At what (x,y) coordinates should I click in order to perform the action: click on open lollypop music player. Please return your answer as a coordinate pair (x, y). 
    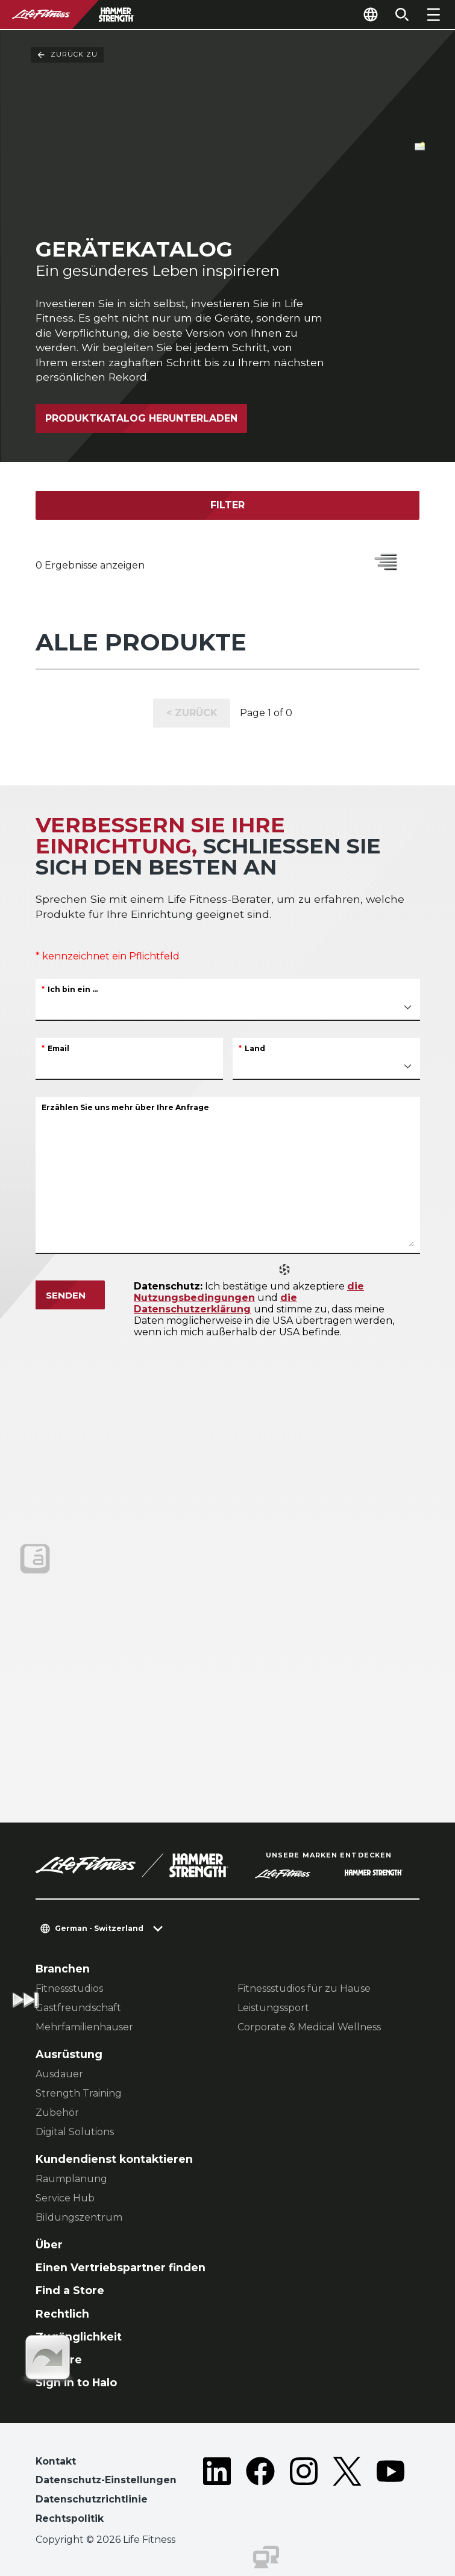
    Looking at the image, I should click on (284, 1270).